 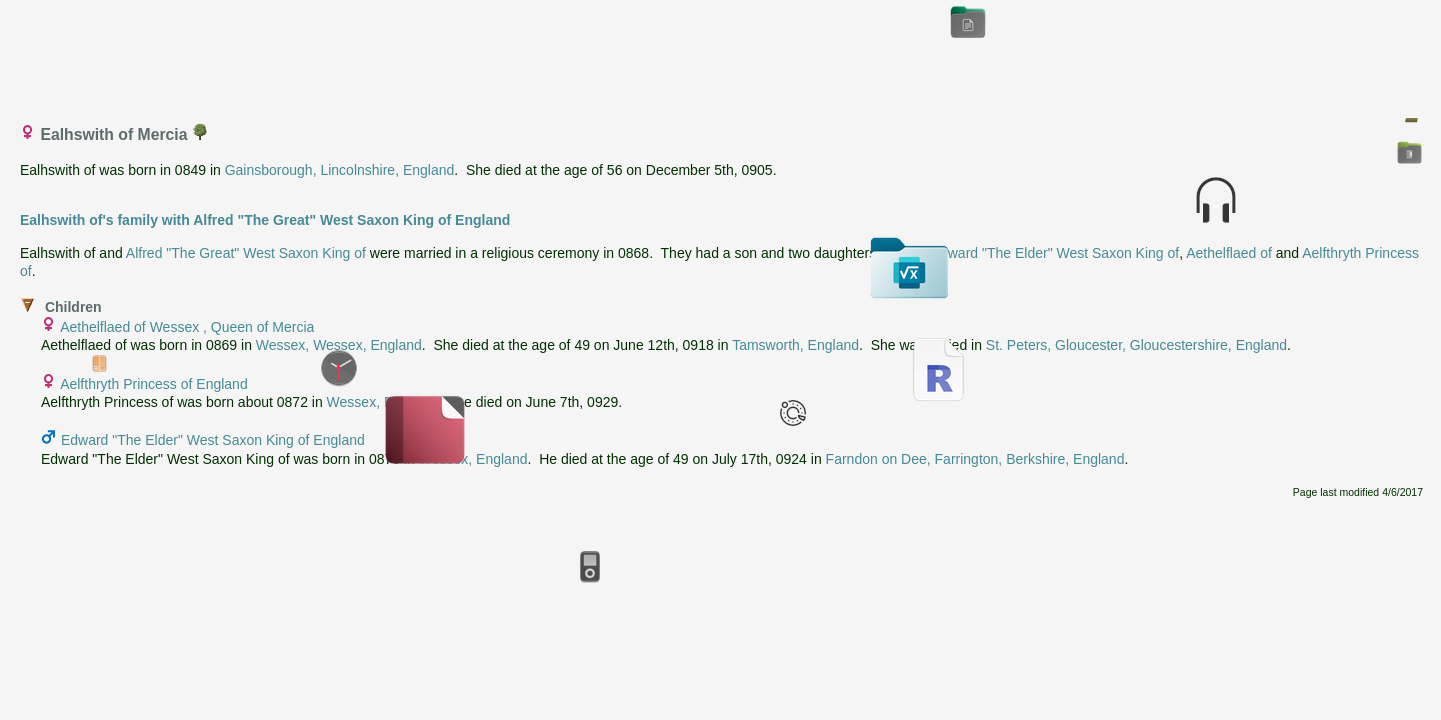 I want to click on an R programming language source file, so click(x=938, y=369).